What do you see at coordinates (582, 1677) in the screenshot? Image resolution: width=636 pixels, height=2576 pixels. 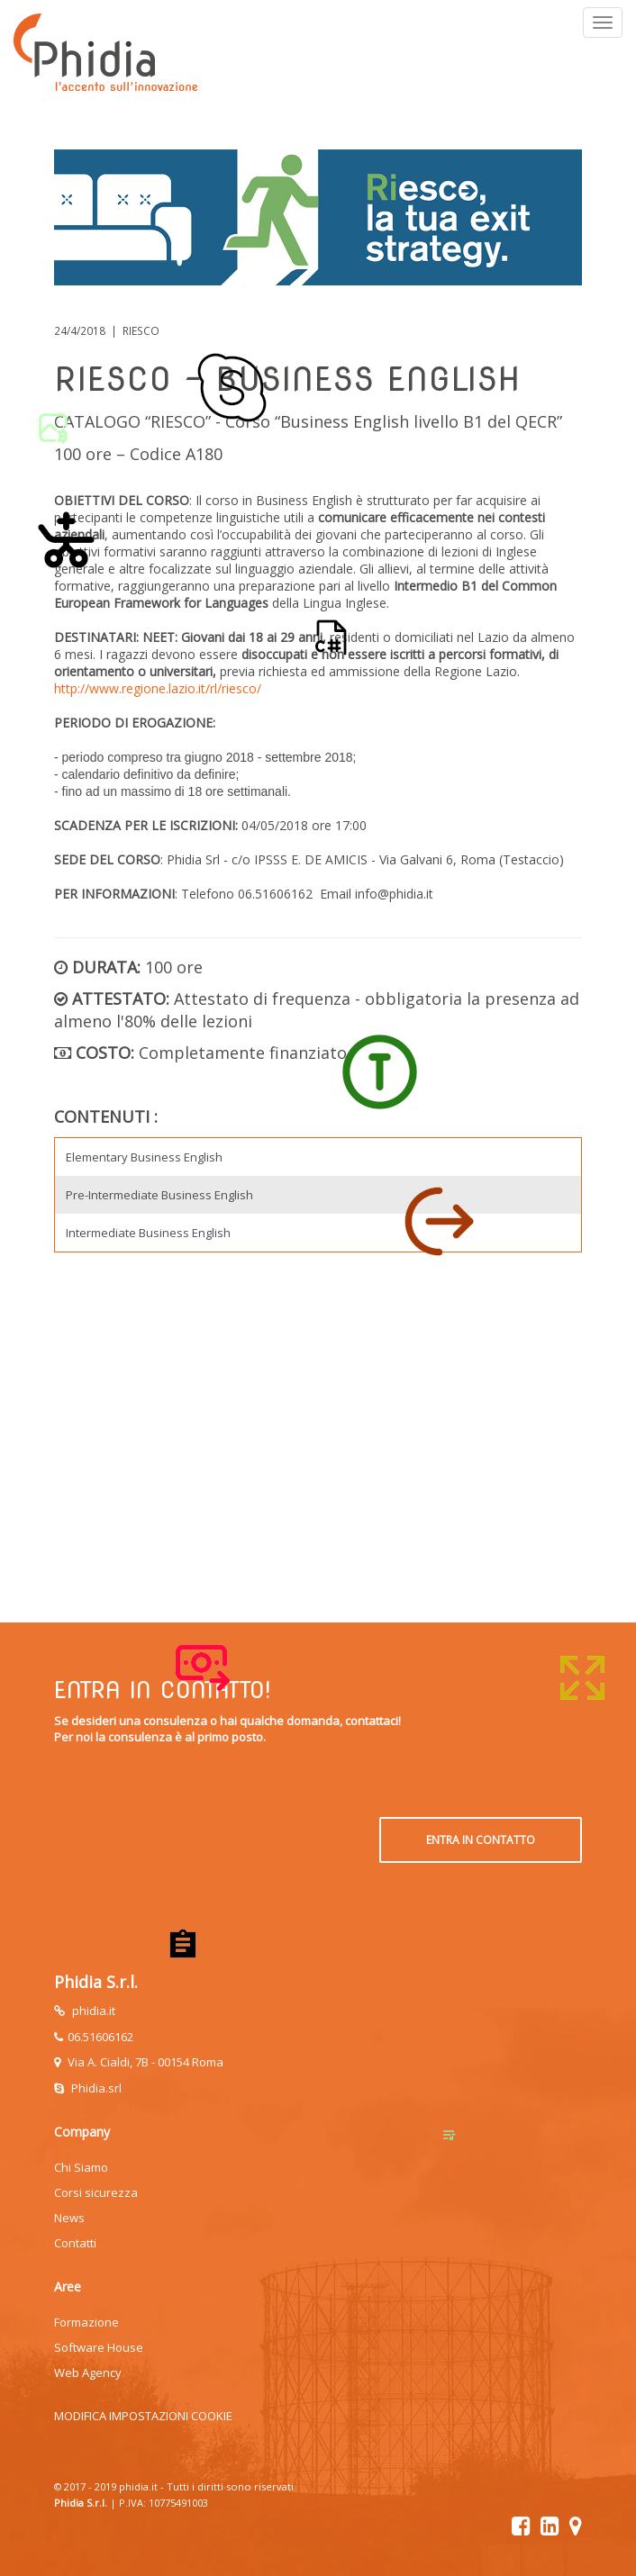 I see `expand to fullscreen mode` at bounding box center [582, 1677].